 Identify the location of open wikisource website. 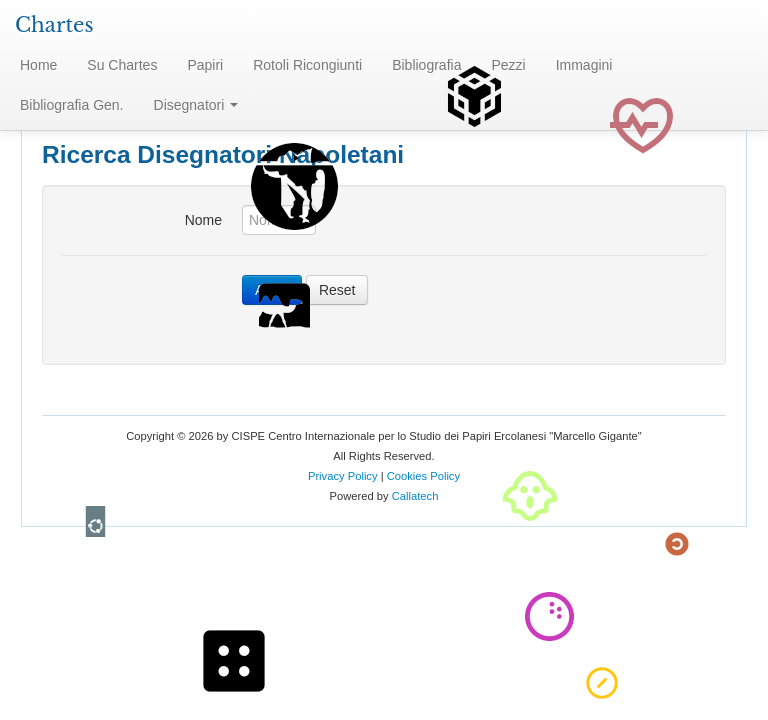
(294, 186).